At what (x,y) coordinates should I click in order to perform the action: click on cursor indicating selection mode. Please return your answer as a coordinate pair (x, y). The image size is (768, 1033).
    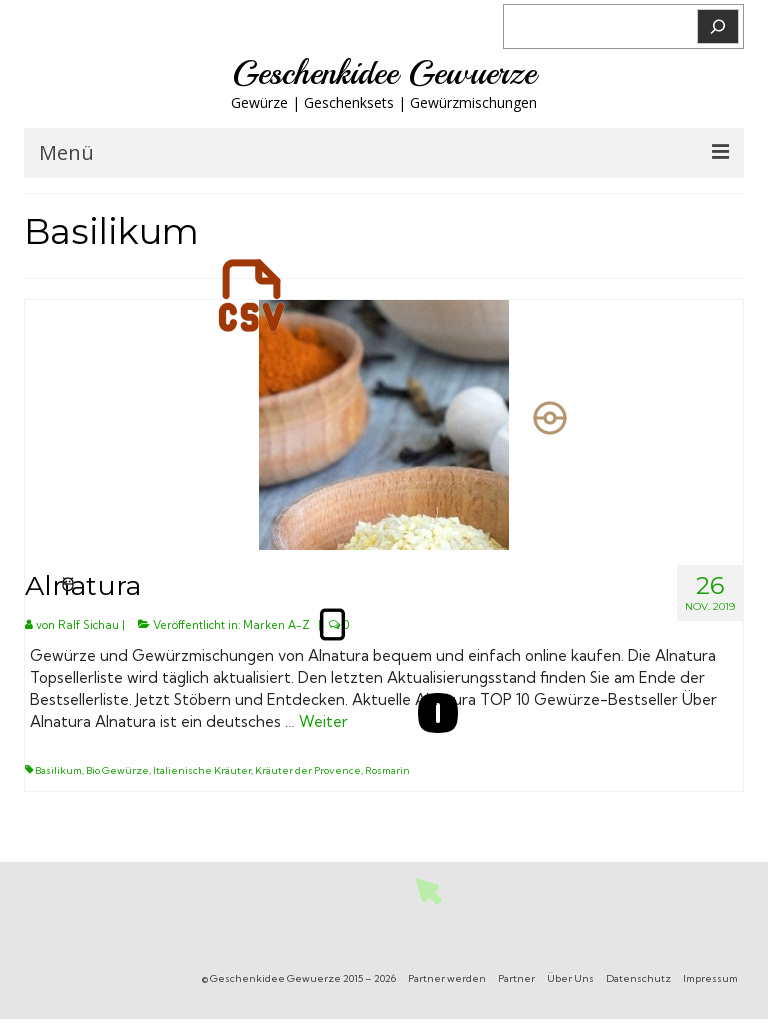
    Looking at the image, I should click on (428, 891).